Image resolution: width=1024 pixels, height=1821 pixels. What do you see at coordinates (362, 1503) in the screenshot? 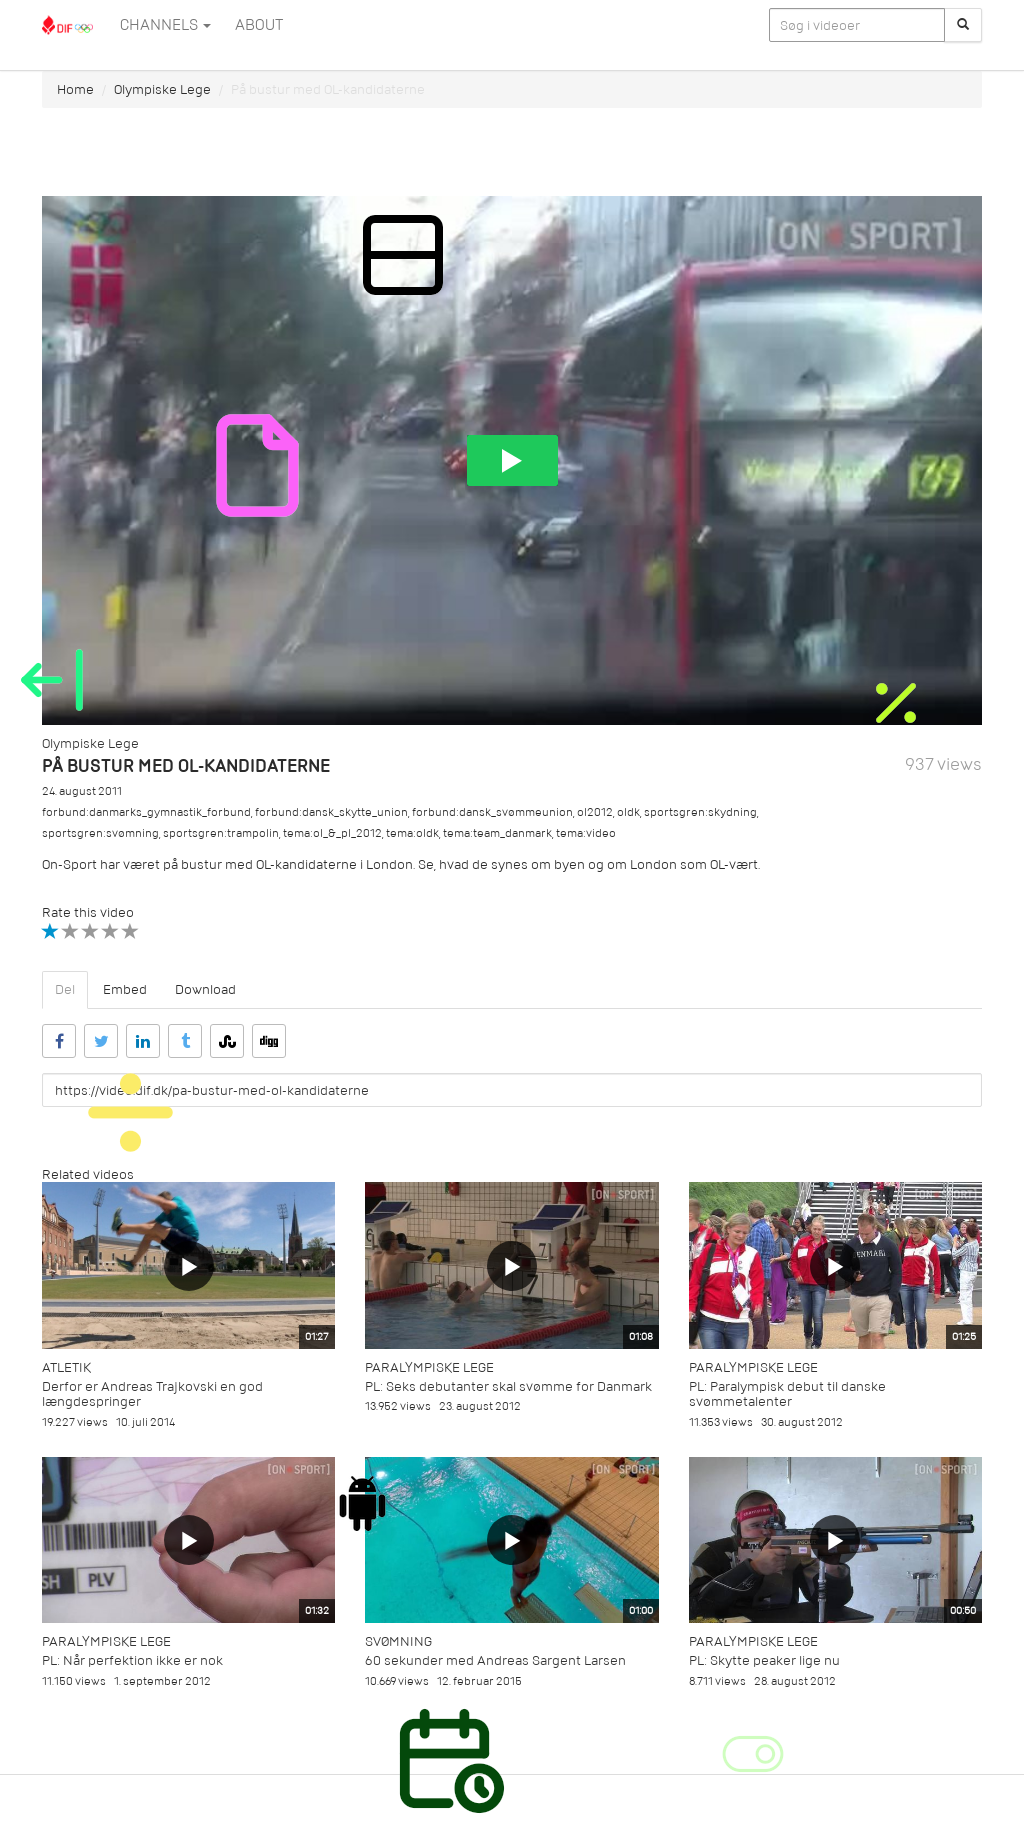
I see `android device or operating system indicator` at bounding box center [362, 1503].